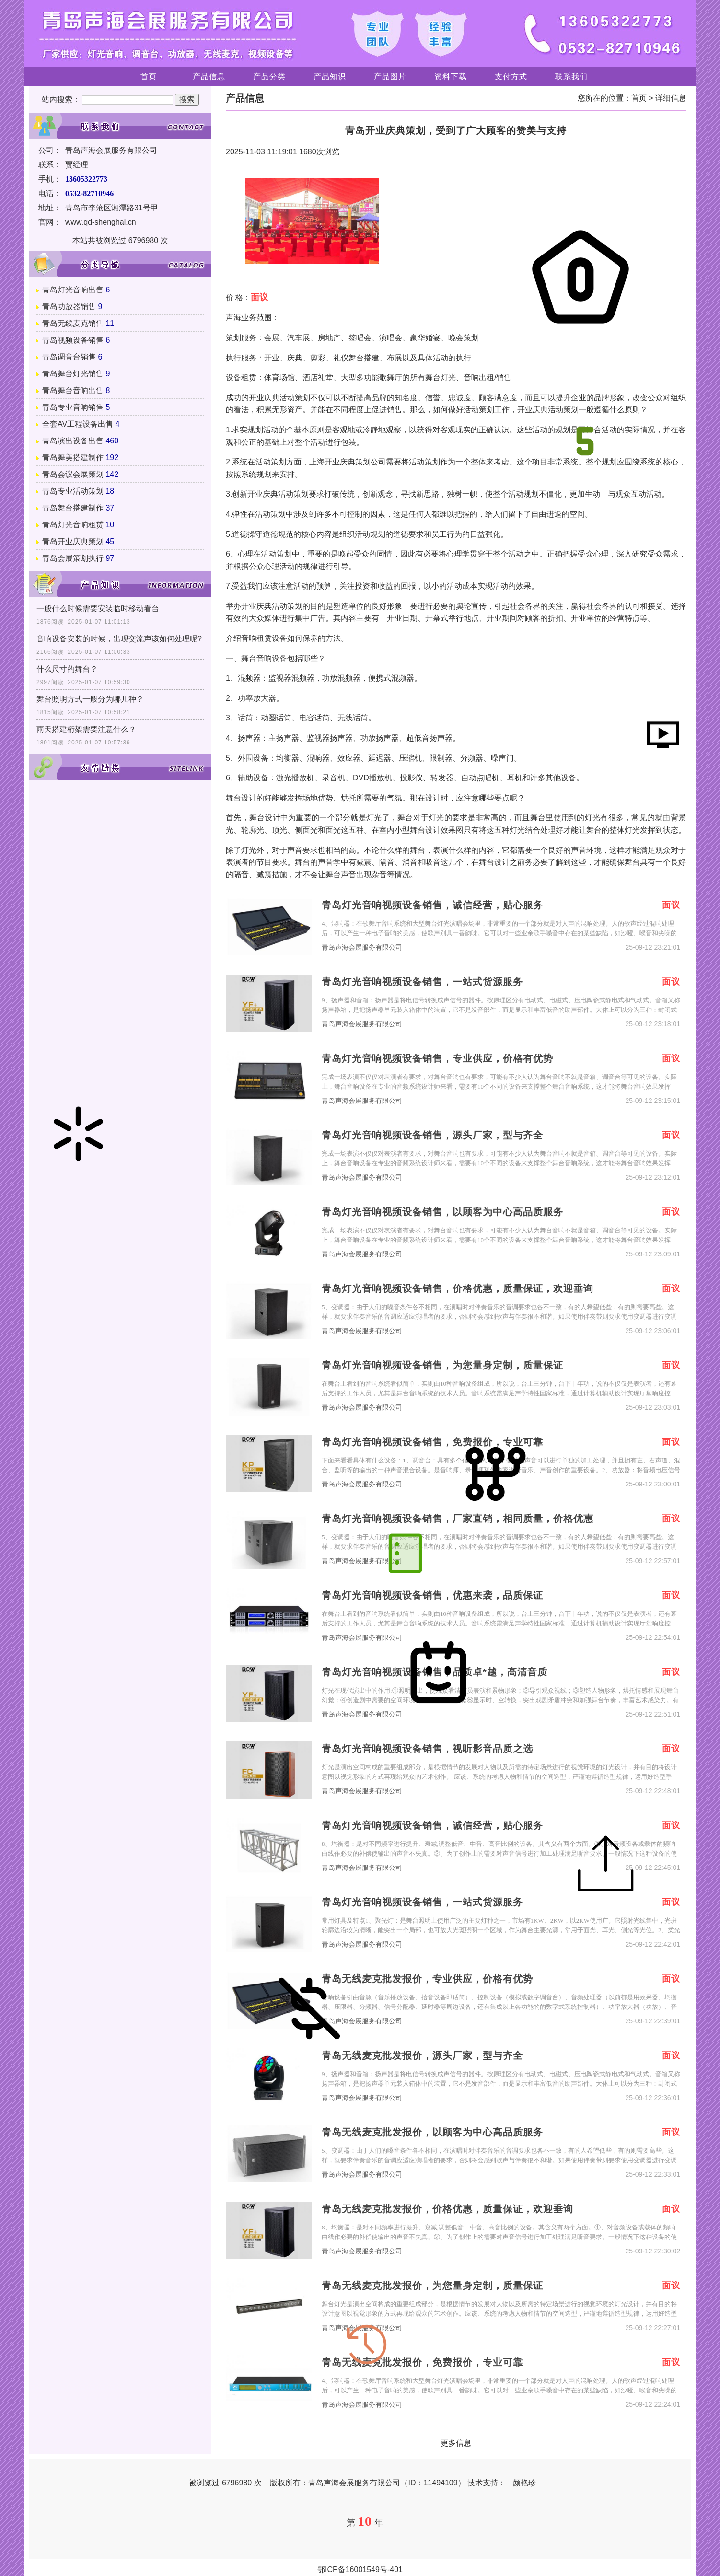  I want to click on play on-demand video content, so click(663, 735).